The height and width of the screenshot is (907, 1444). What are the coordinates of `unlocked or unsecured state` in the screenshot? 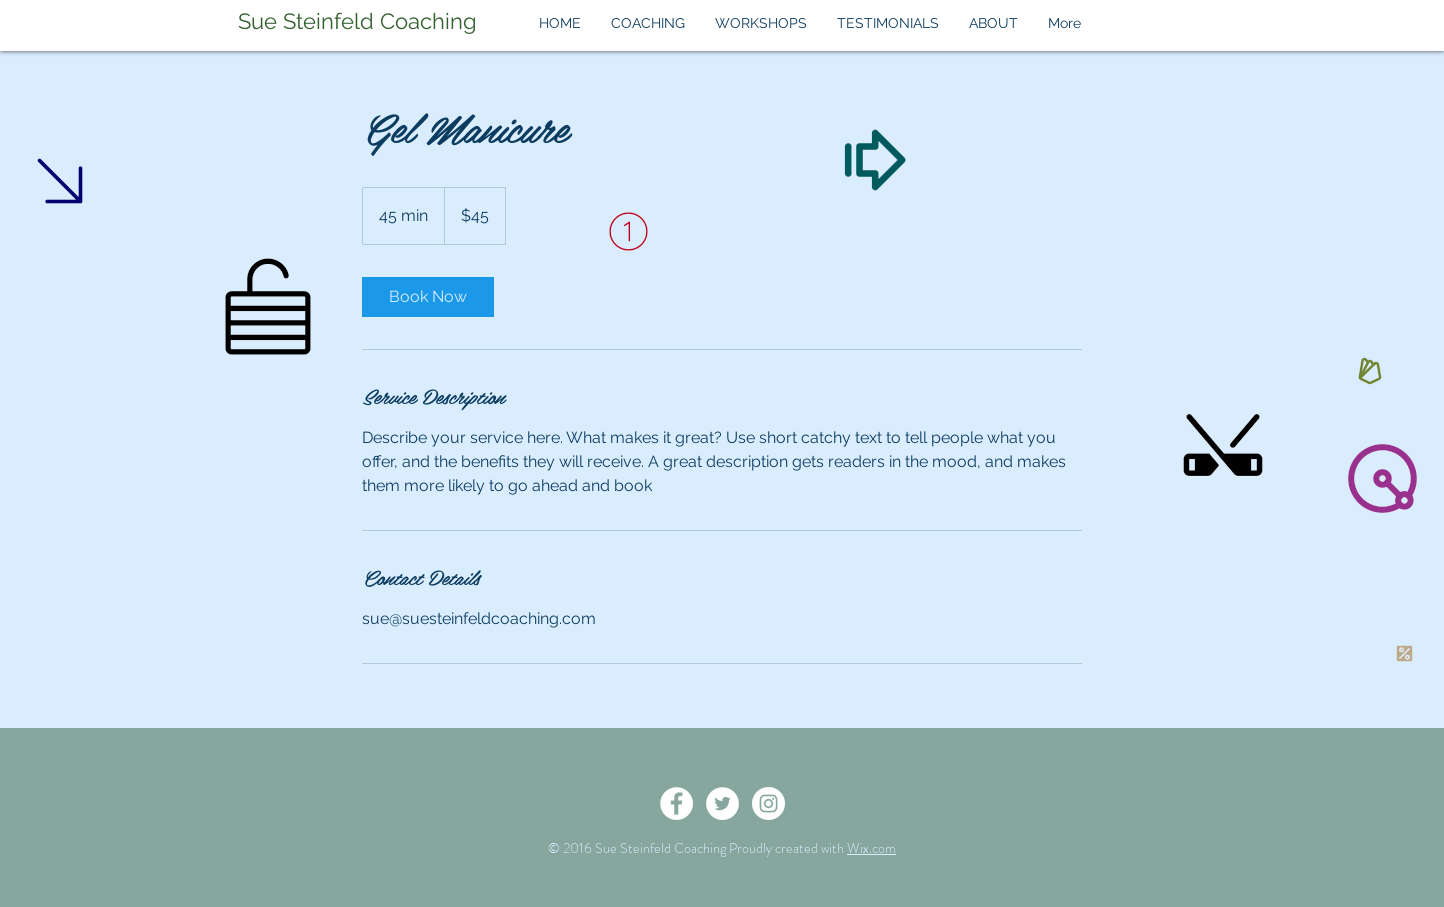 It's located at (268, 312).